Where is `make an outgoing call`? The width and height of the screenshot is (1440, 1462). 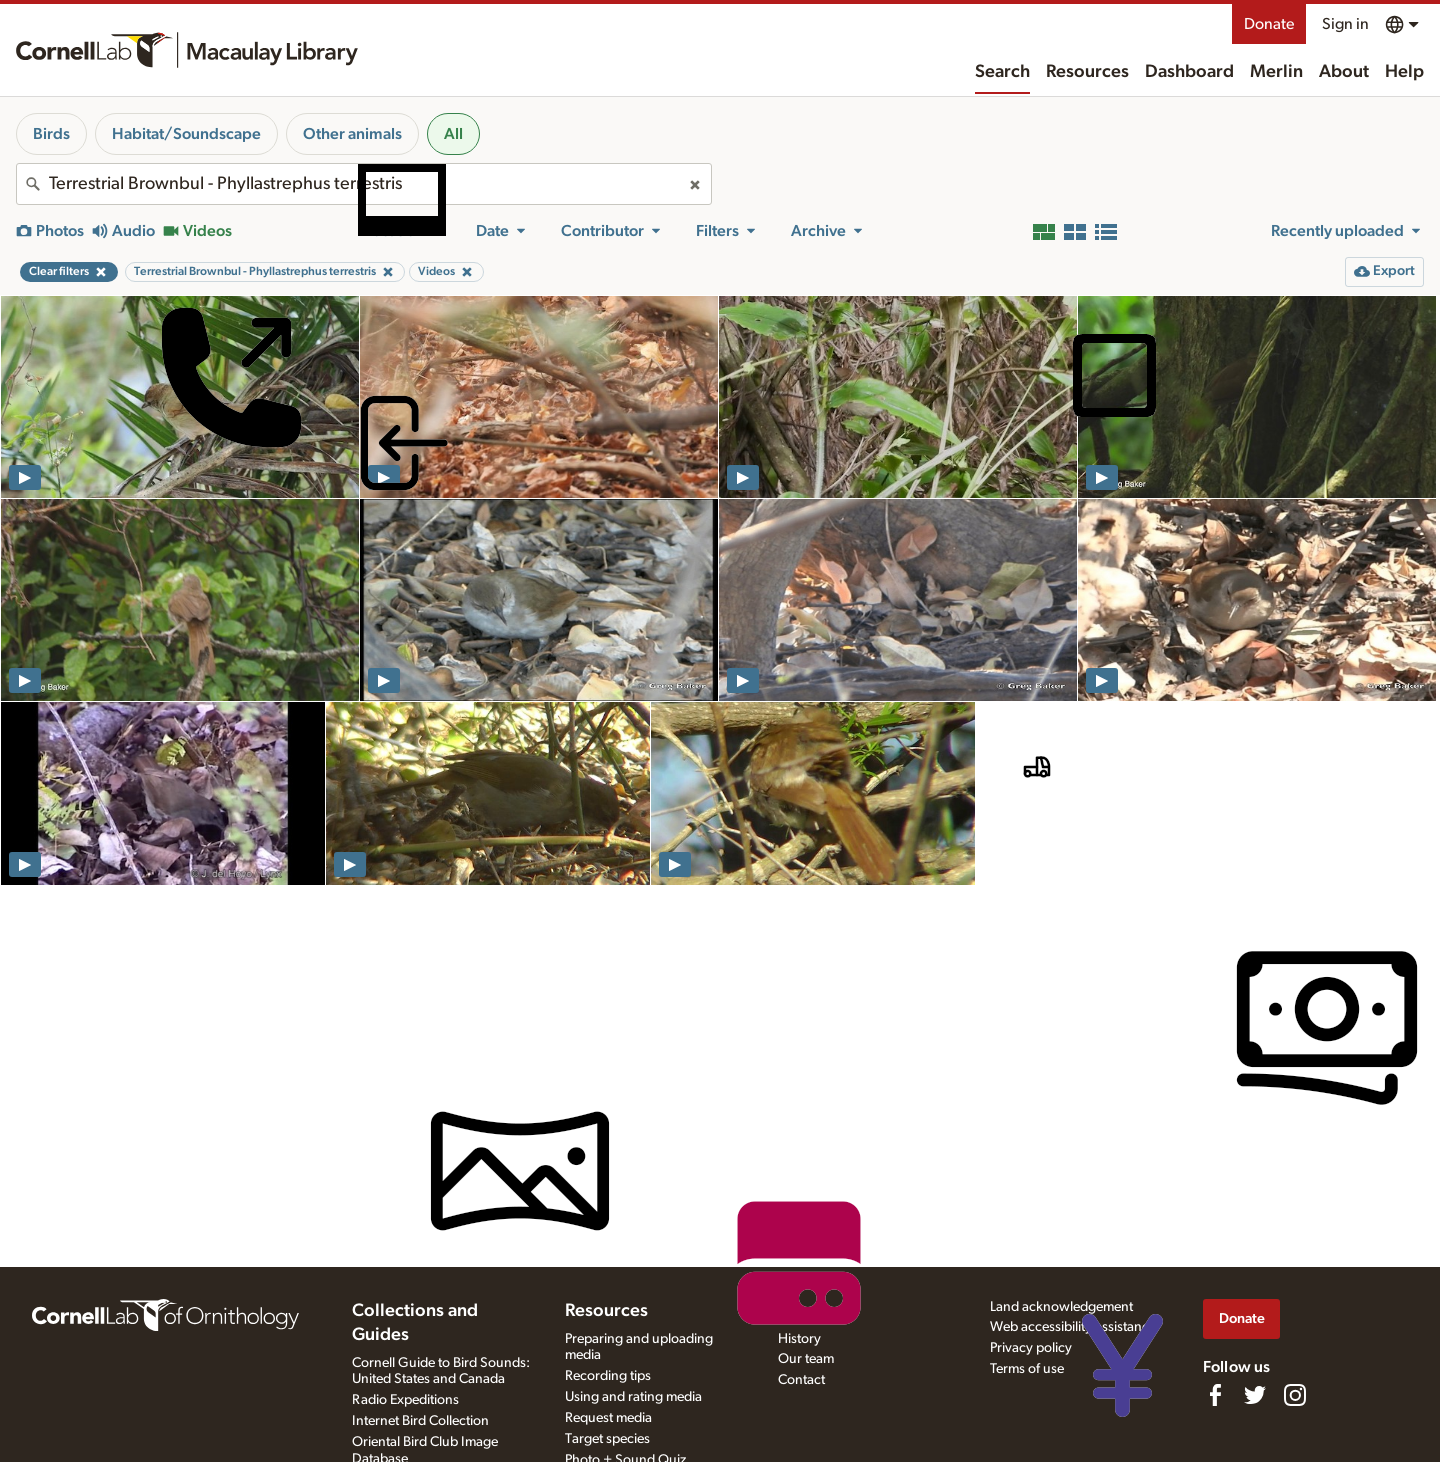
make an outgoing call is located at coordinates (231, 377).